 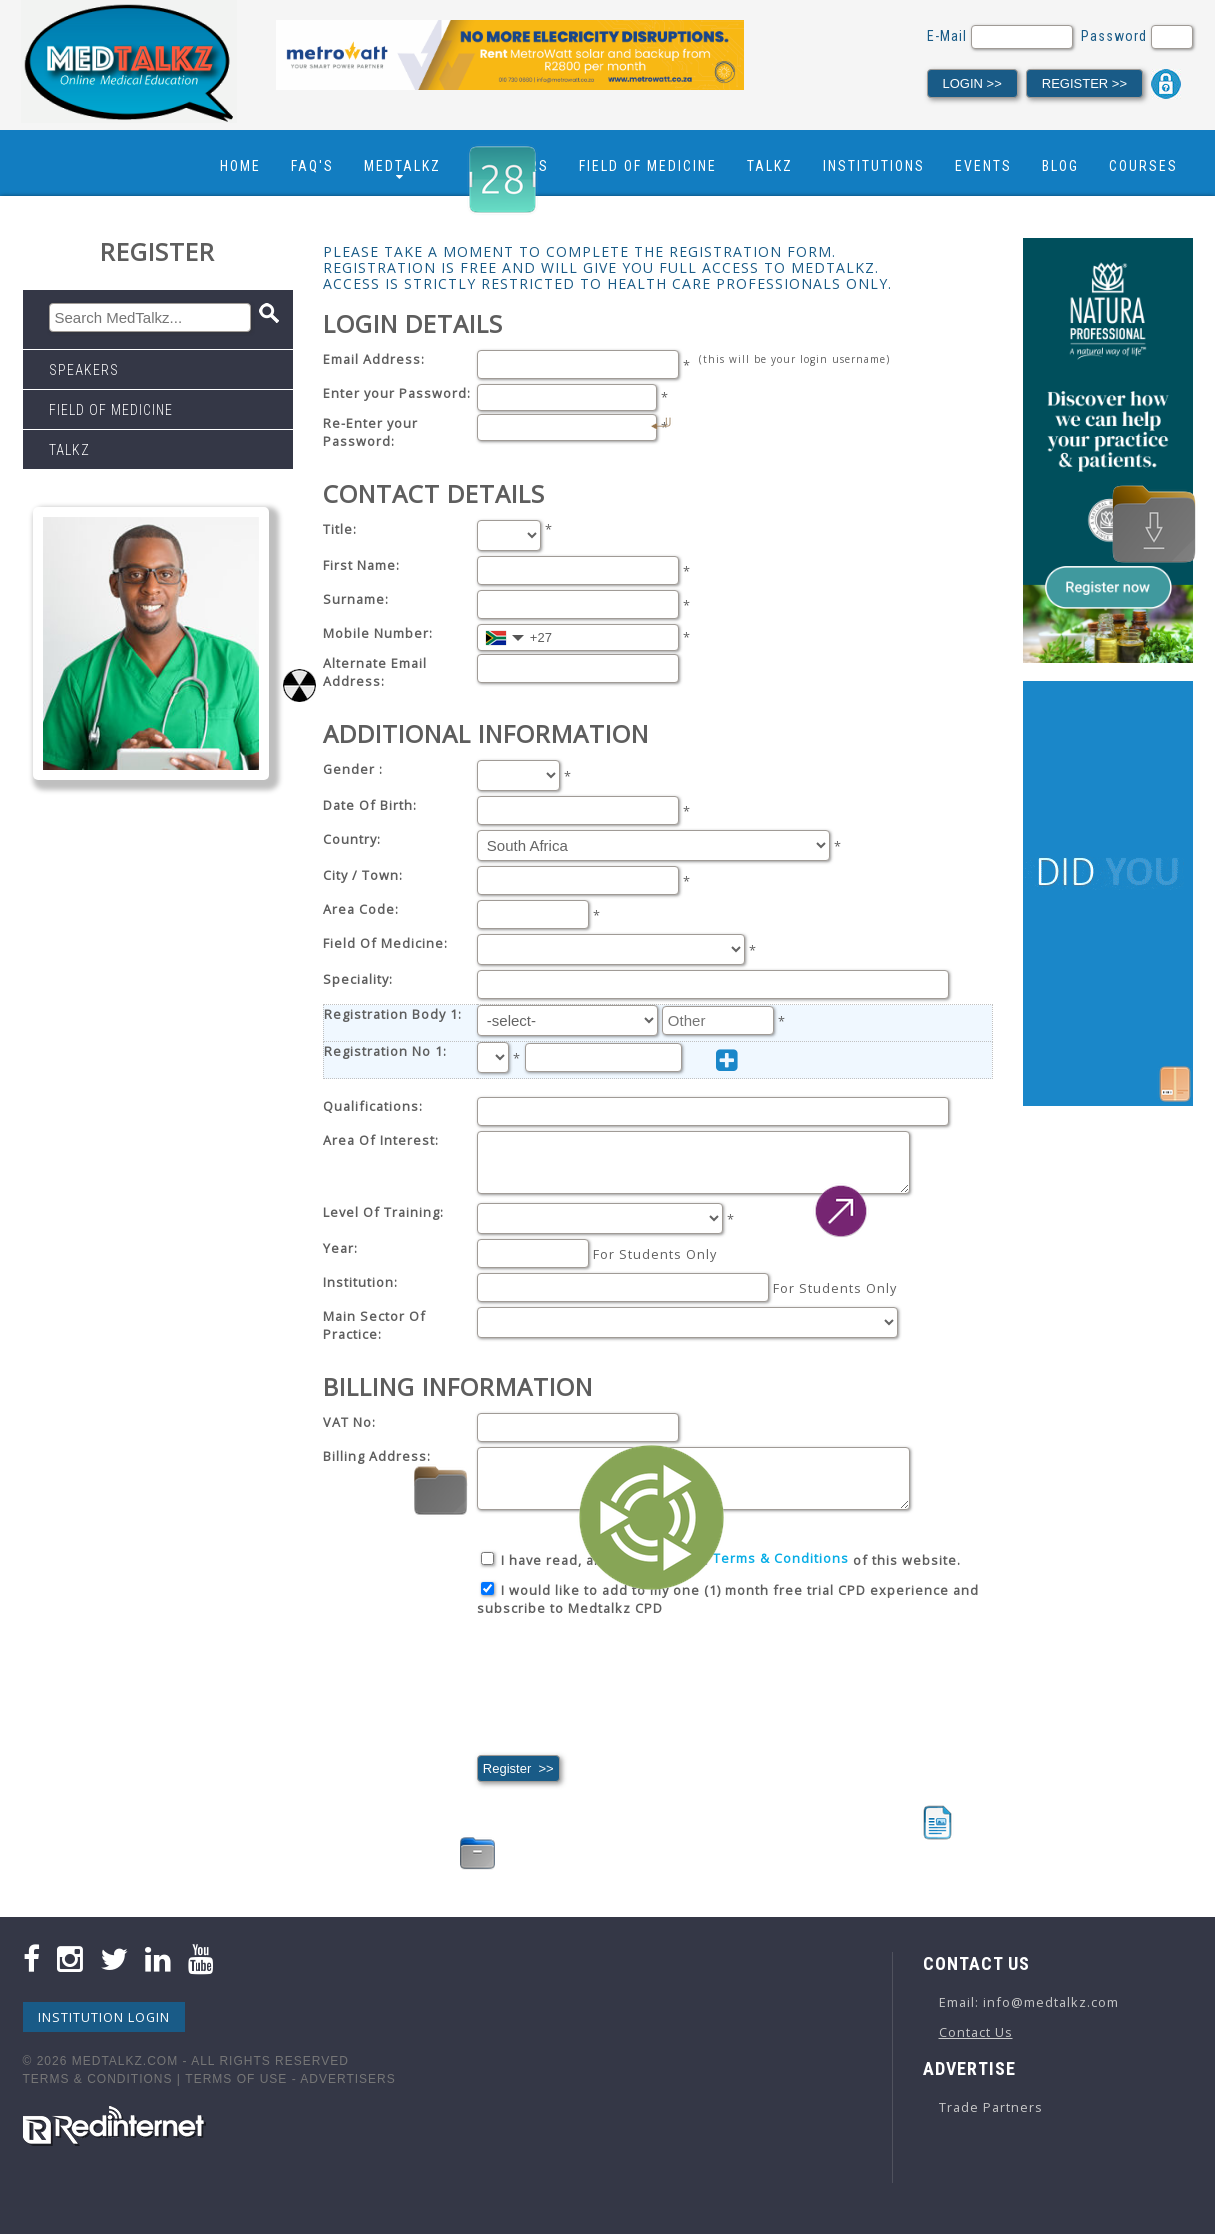 What do you see at coordinates (440, 1490) in the screenshot?
I see `open folder to view files` at bounding box center [440, 1490].